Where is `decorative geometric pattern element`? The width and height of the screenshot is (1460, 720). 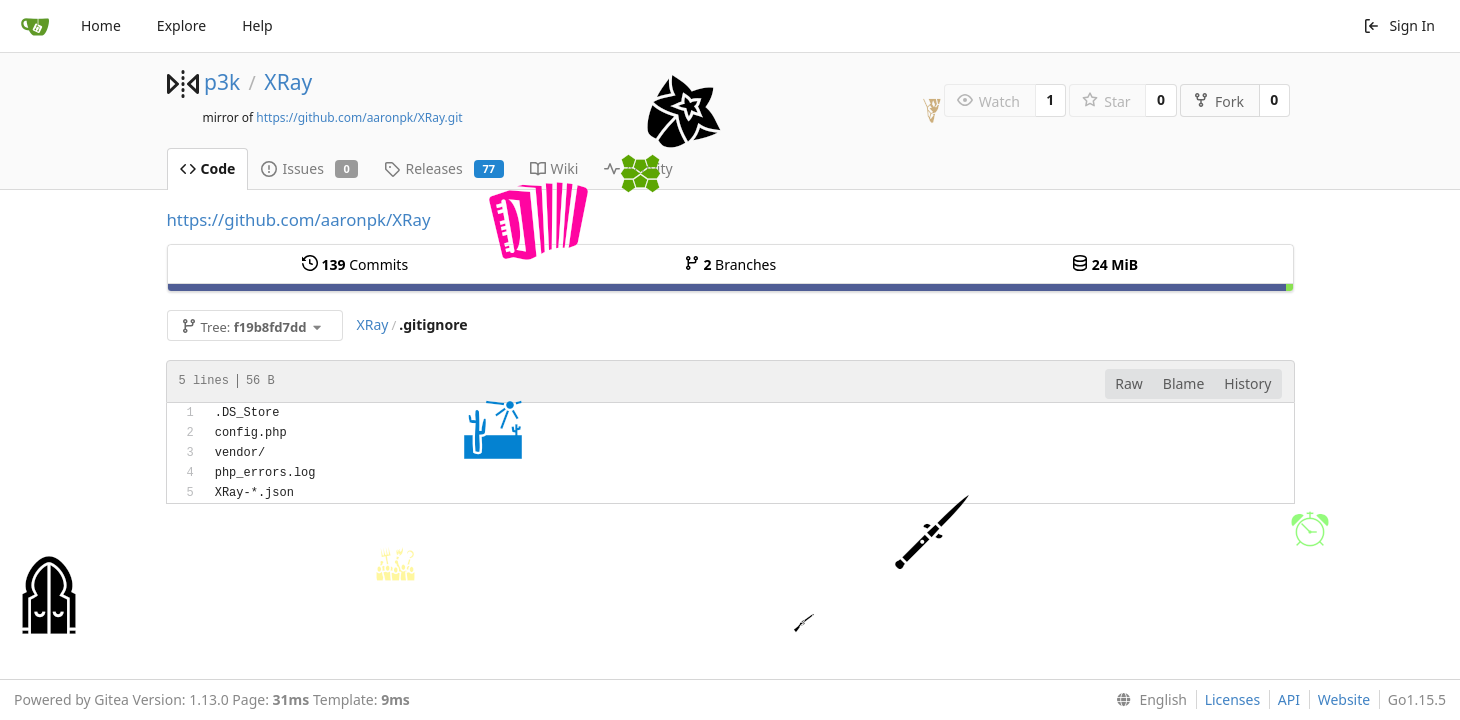
decorative geometric pattern element is located at coordinates (640, 173).